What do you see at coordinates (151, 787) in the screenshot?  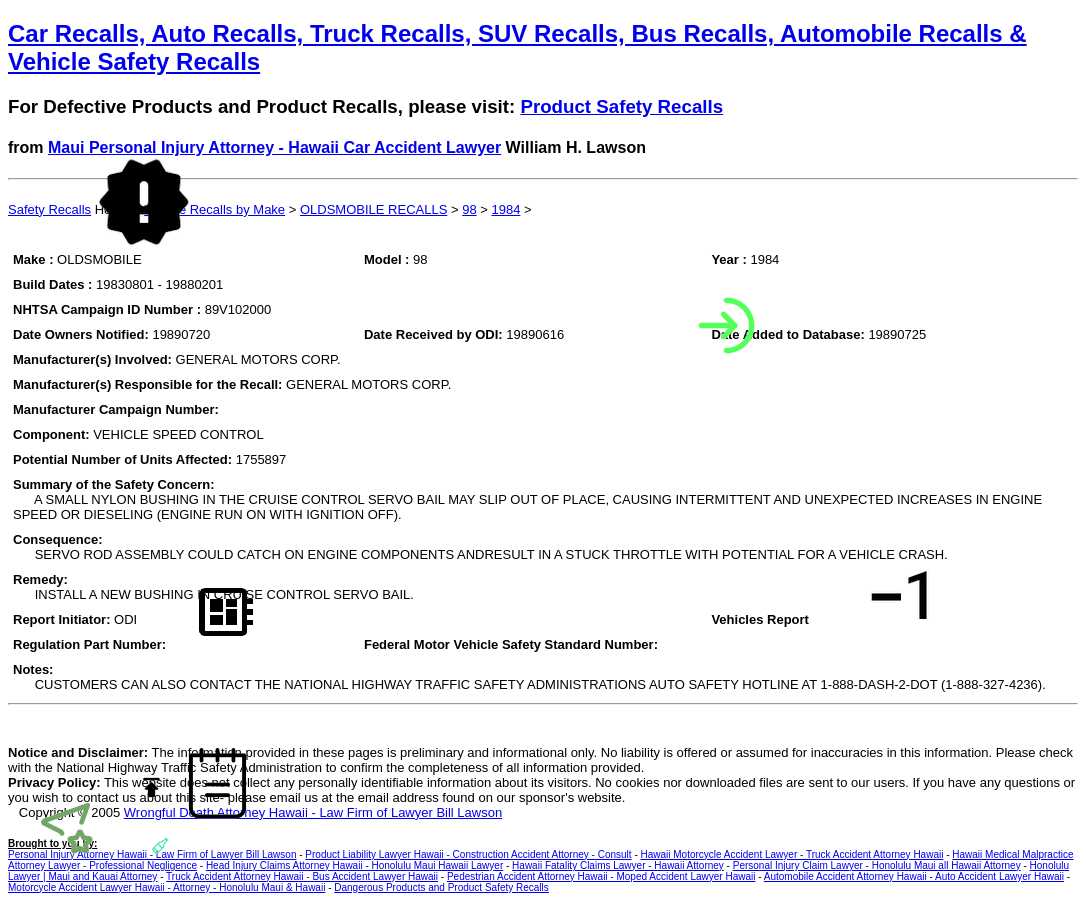 I see `publish or upload content` at bounding box center [151, 787].